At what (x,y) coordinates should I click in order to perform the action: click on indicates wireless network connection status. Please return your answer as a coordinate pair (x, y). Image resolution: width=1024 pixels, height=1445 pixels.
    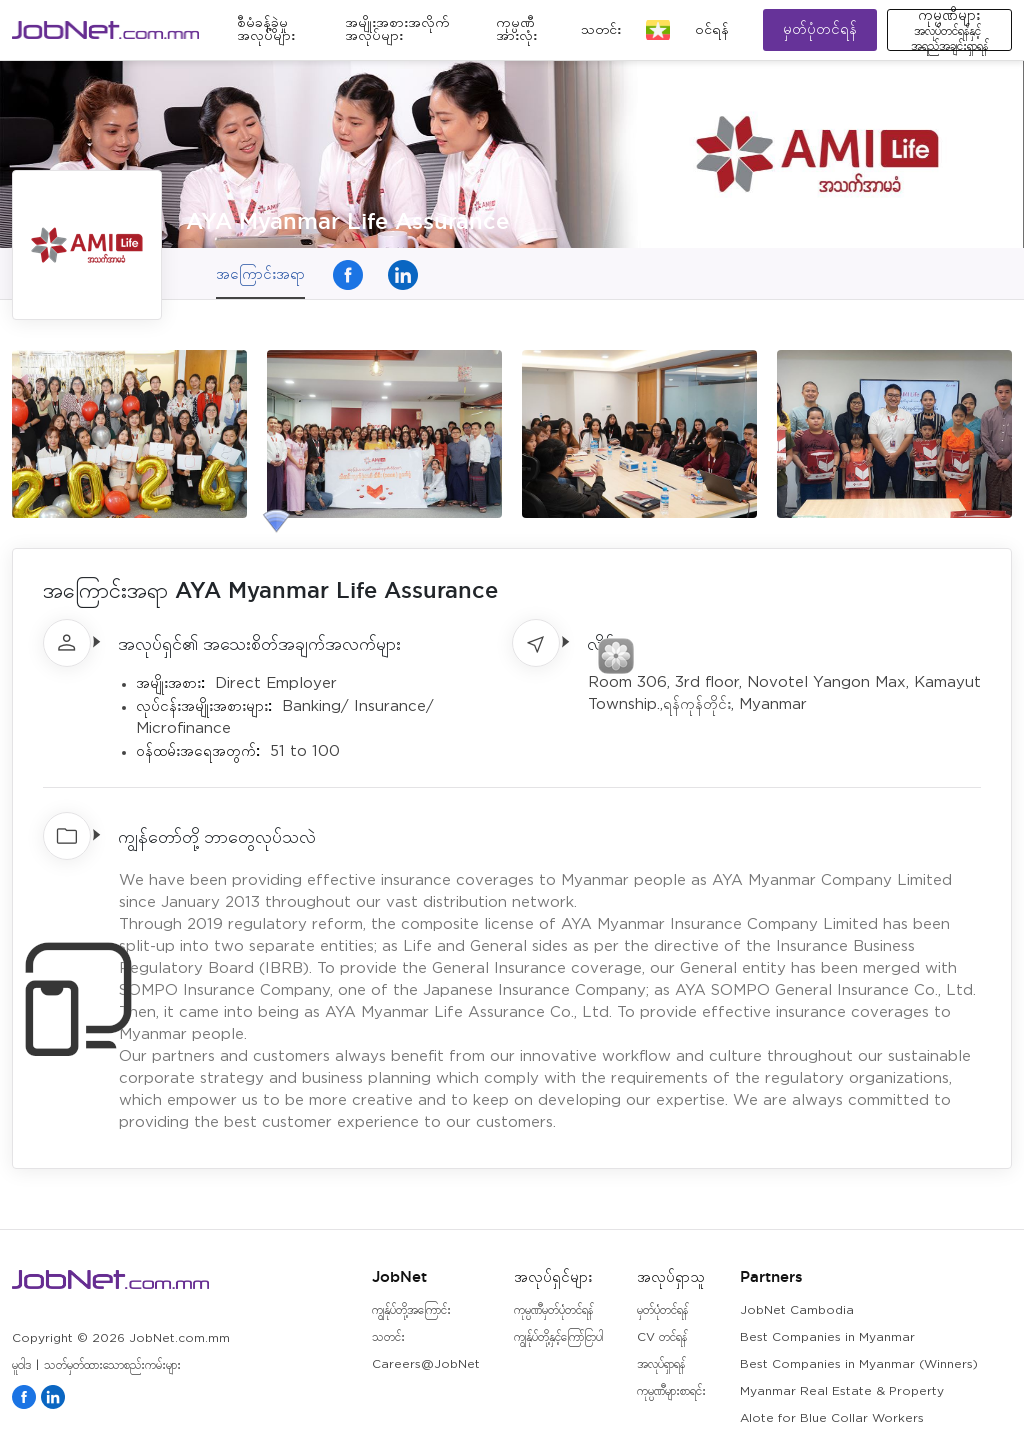
    Looking at the image, I should click on (276, 520).